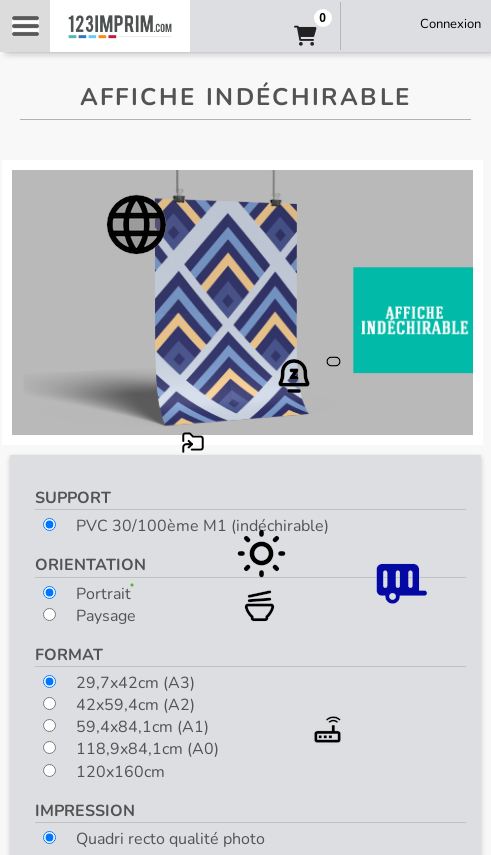 Image resolution: width=491 pixels, height=855 pixels. I want to click on snooze notifications, so click(294, 376).